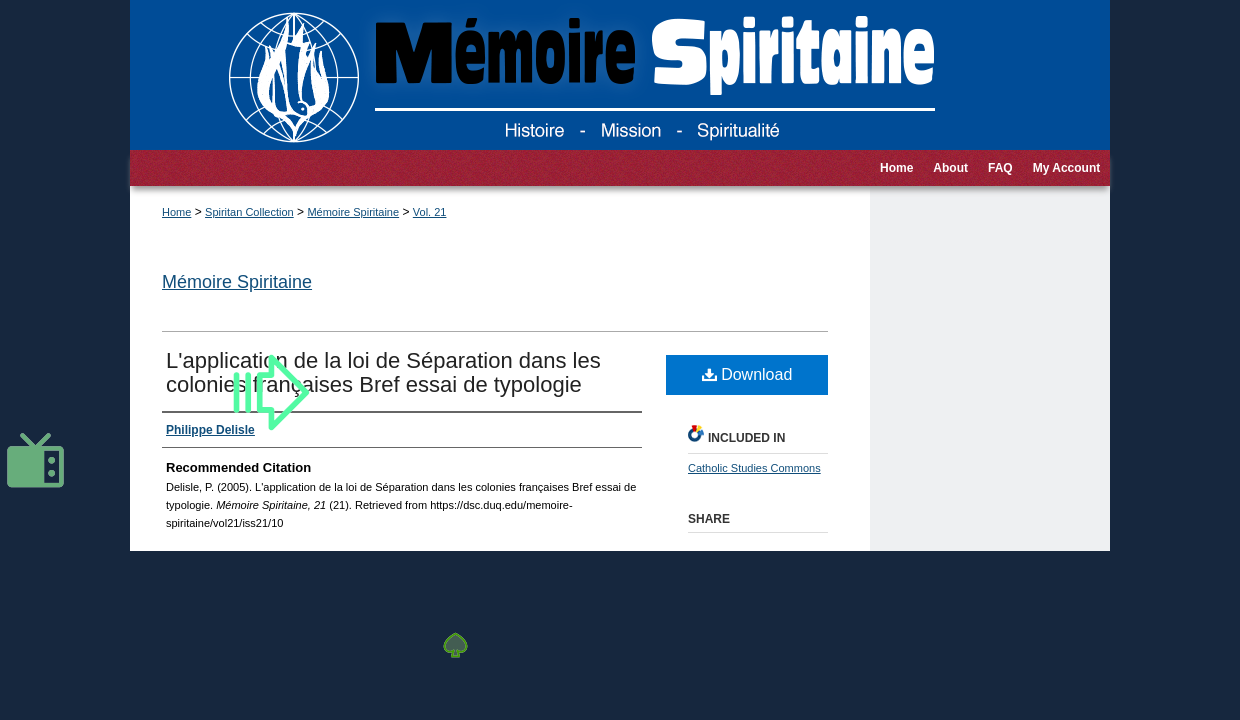  I want to click on playing cards or card game feature, so click(455, 645).